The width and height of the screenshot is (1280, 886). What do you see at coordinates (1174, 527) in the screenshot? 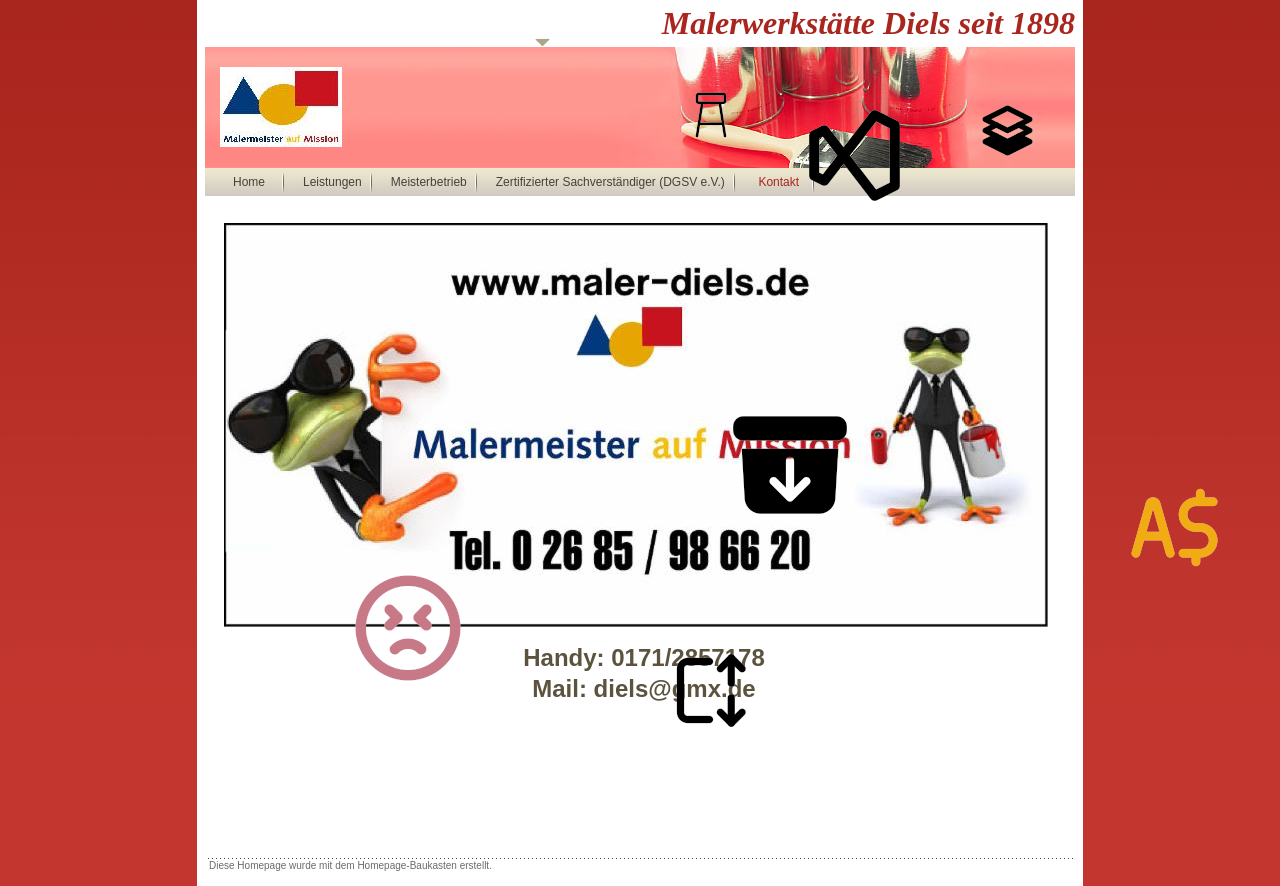
I see `indicates australian dollar currency` at bounding box center [1174, 527].